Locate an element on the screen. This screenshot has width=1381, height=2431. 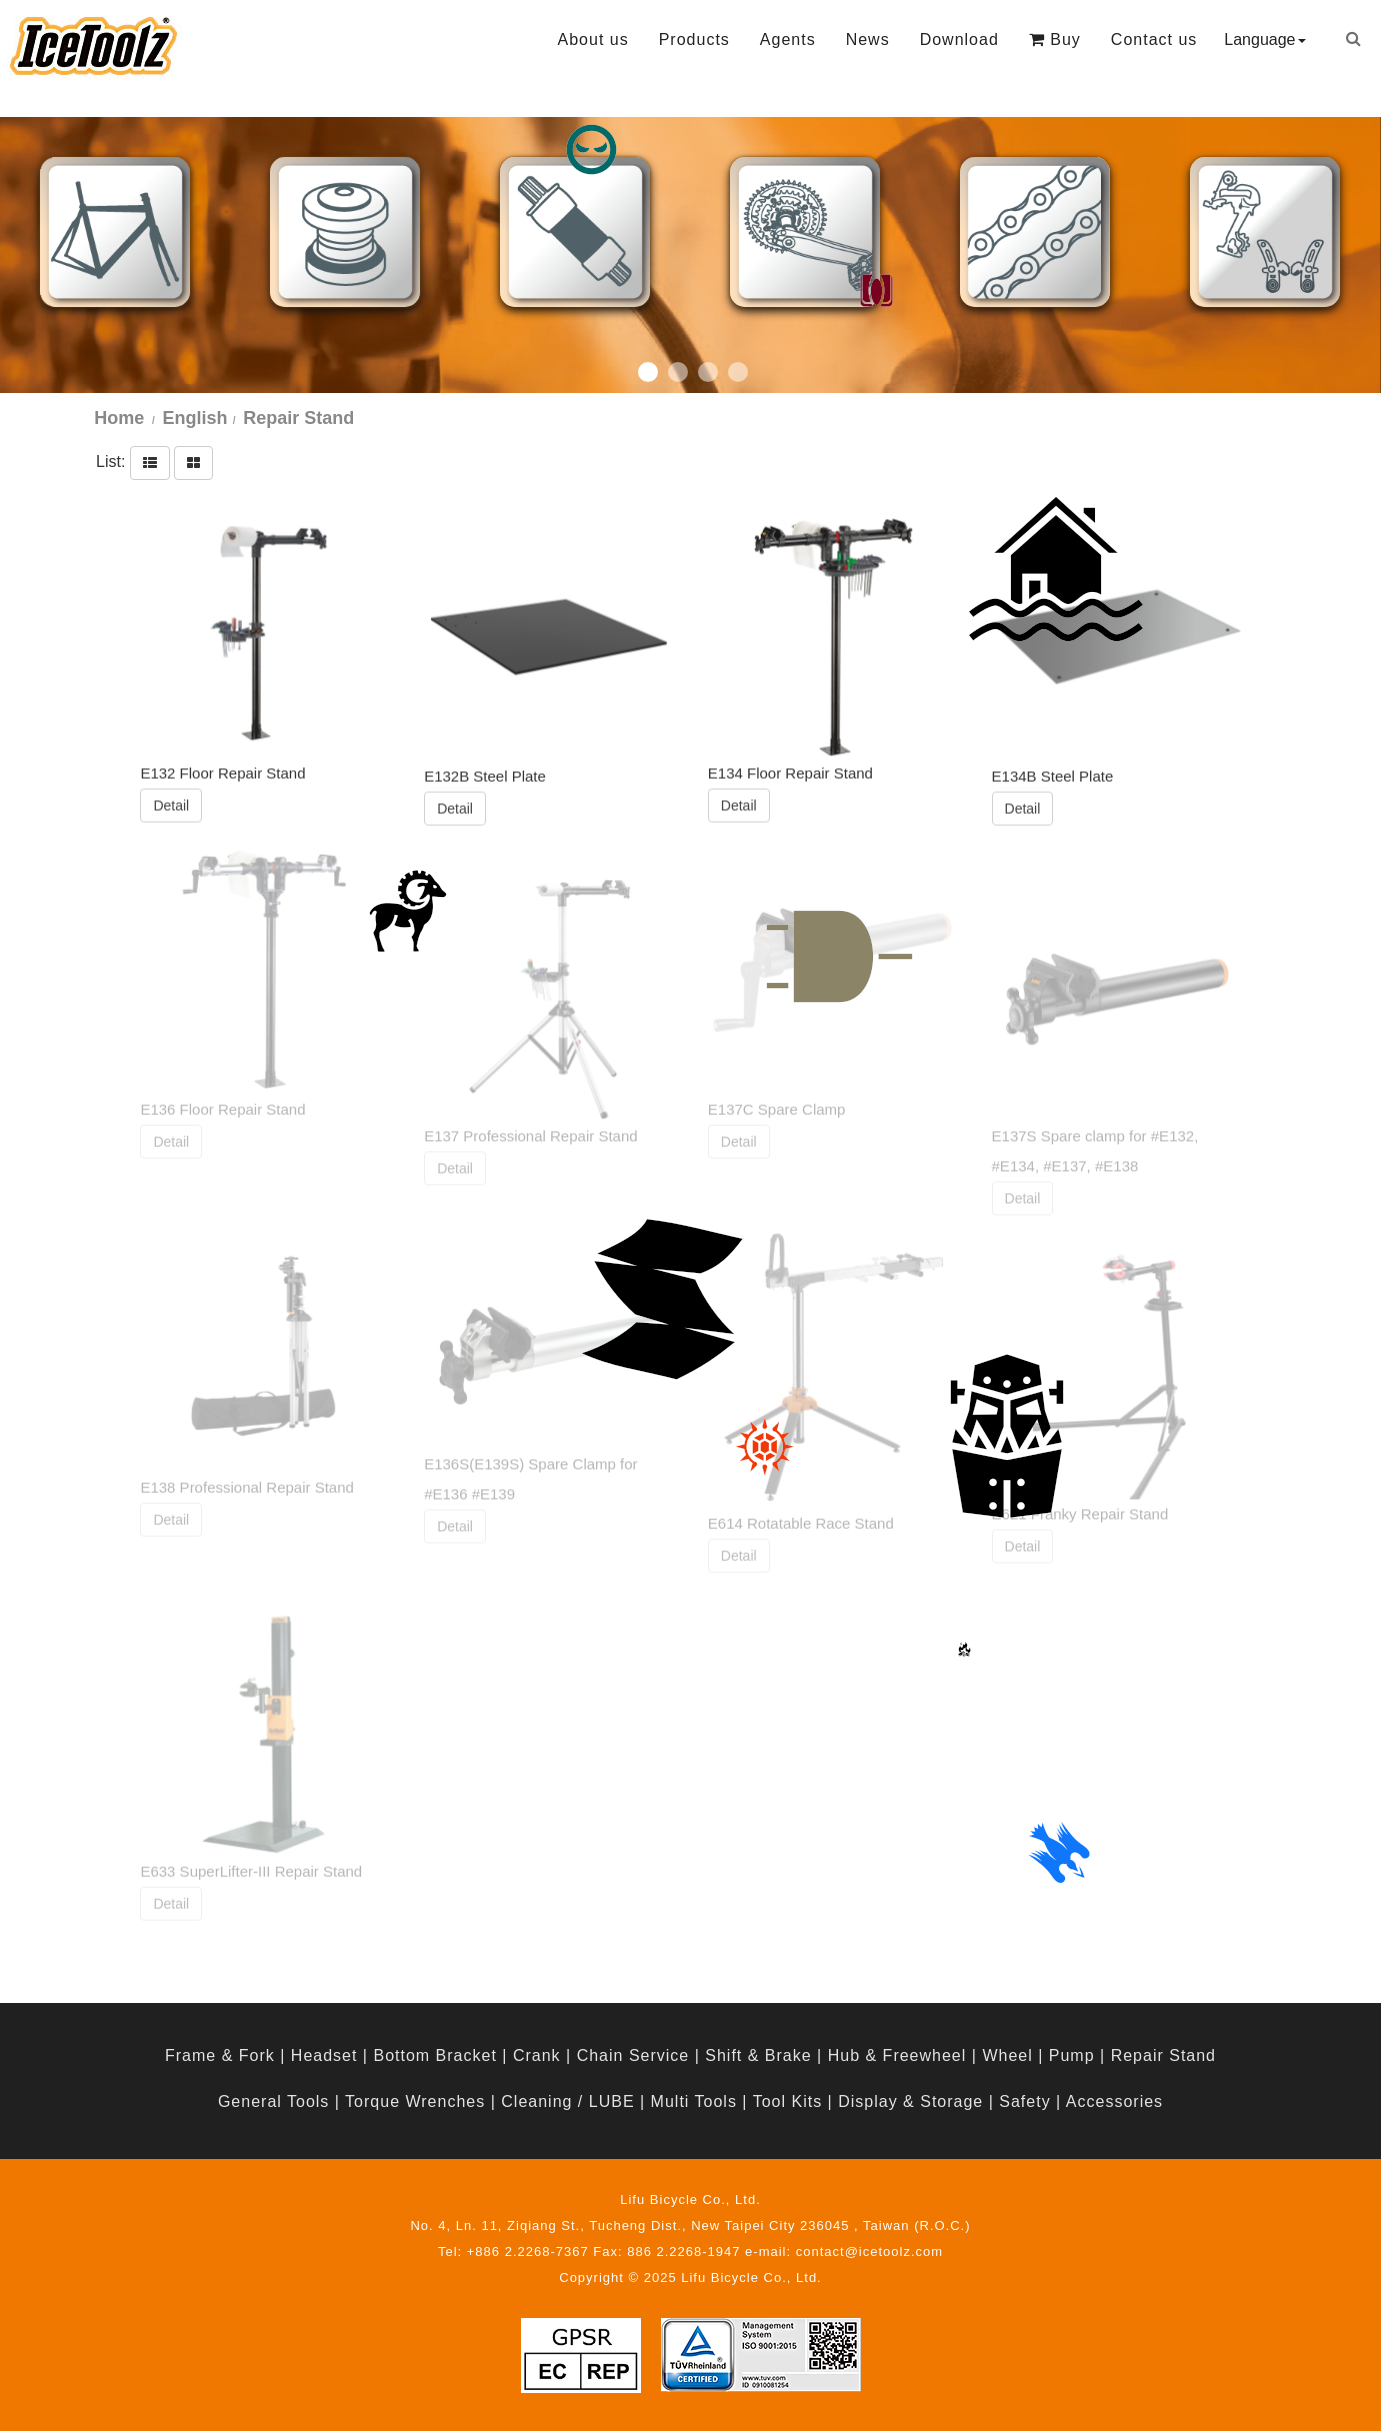
select metal golem character or unit is located at coordinates (1007, 1436).